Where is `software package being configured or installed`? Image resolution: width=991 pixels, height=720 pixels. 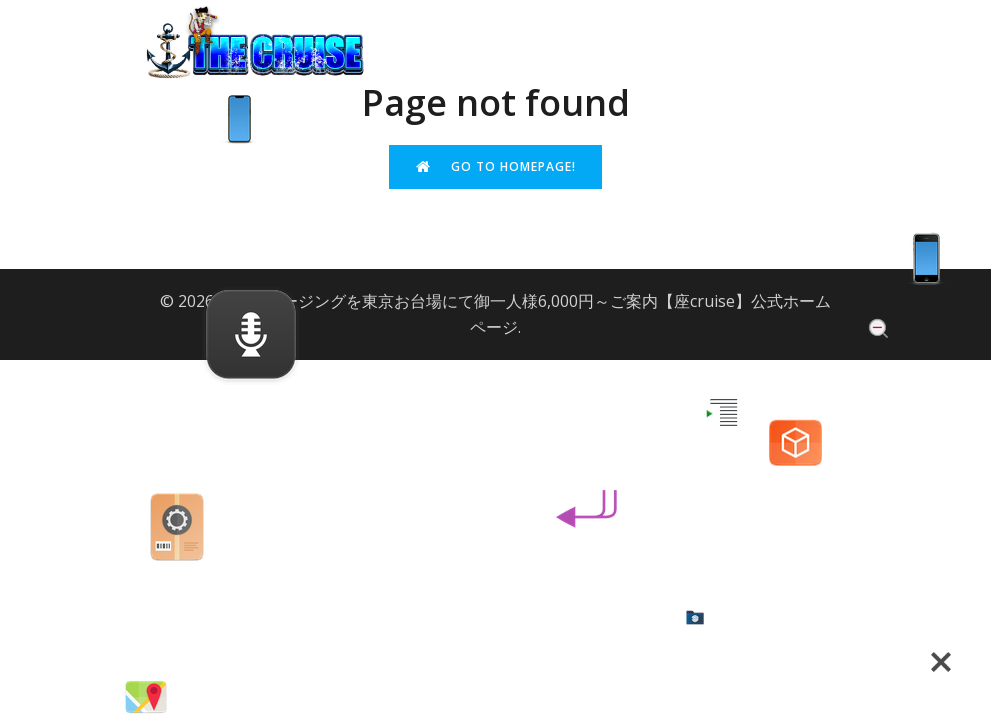 software package being configured or installed is located at coordinates (177, 527).